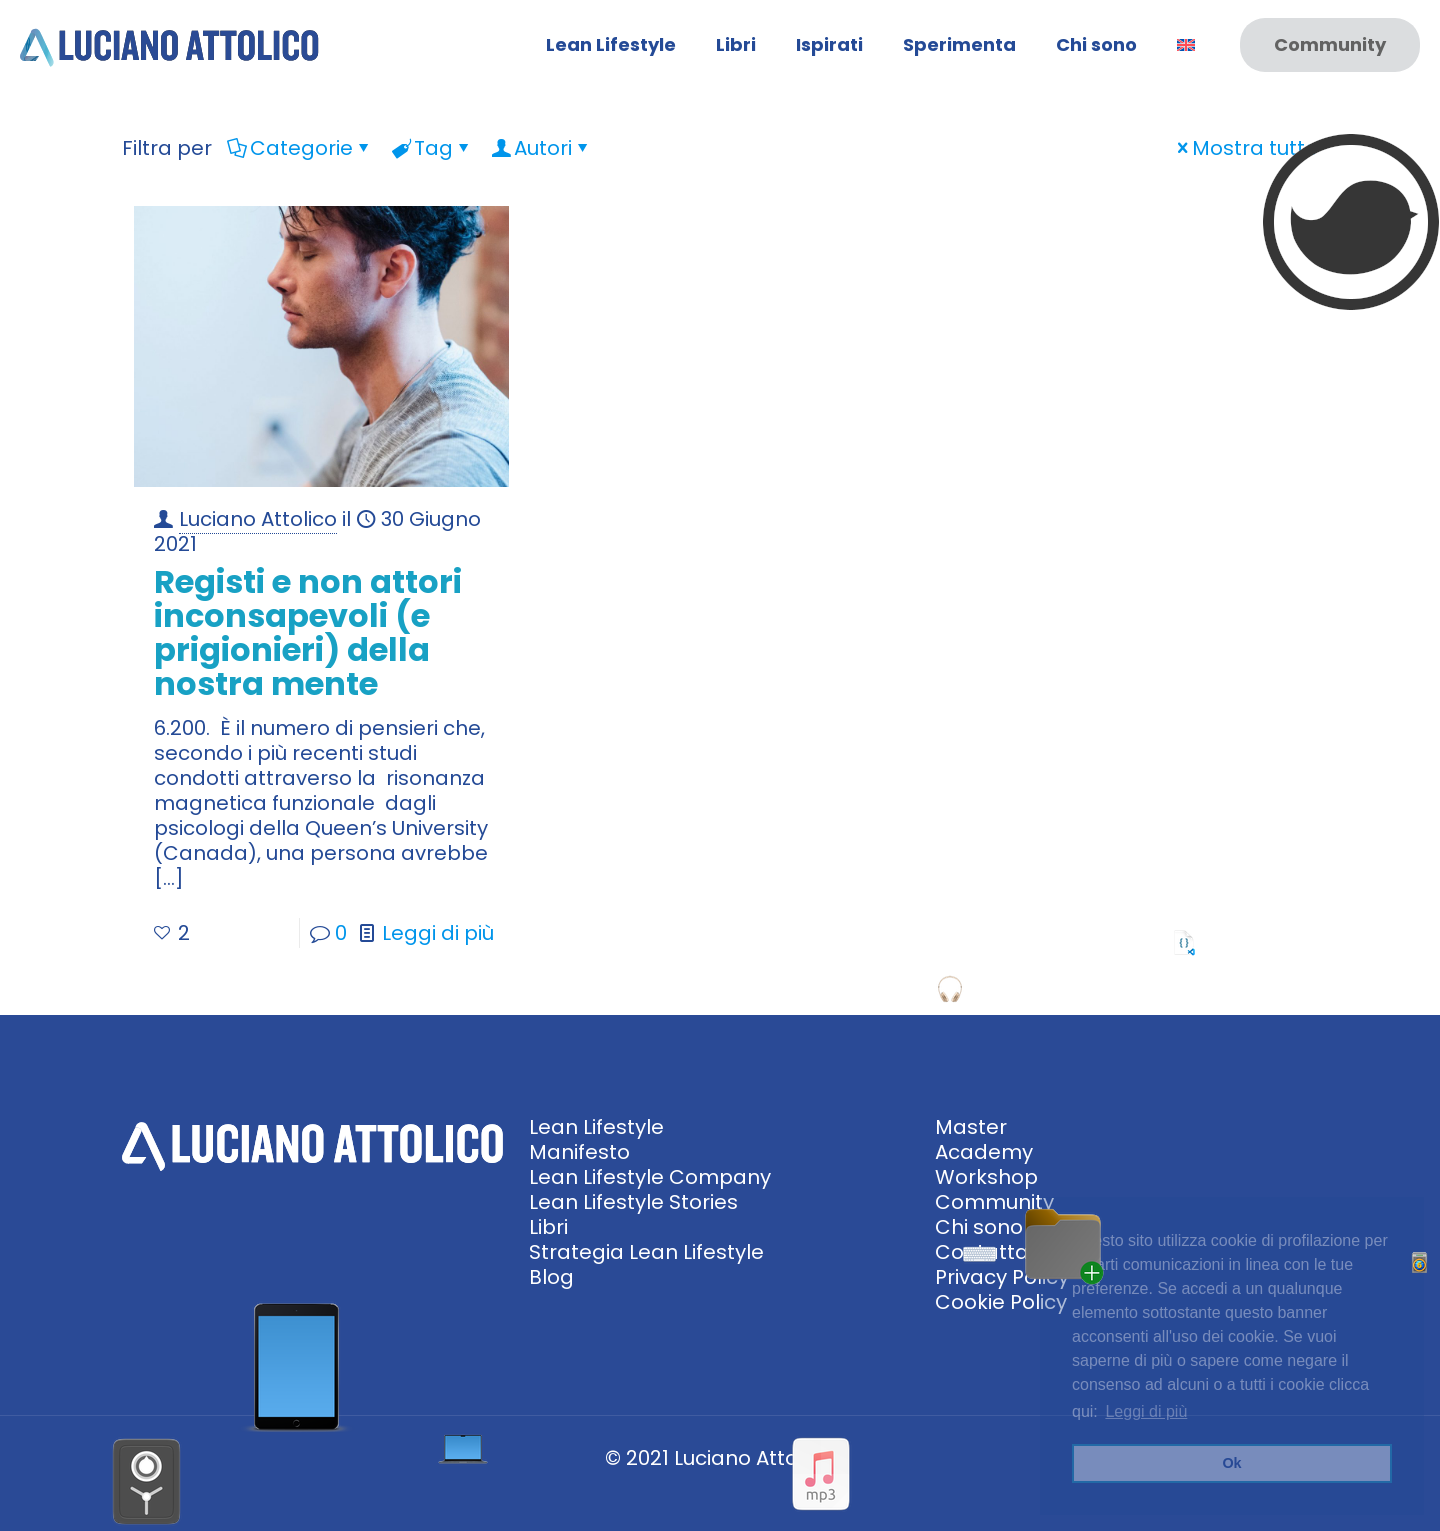 The width and height of the screenshot is (1440, 1531). What do you see at coordinates (1063, 1244) in the screenshot?
I see `create a new folder` at bounding box center [1063, 1244].